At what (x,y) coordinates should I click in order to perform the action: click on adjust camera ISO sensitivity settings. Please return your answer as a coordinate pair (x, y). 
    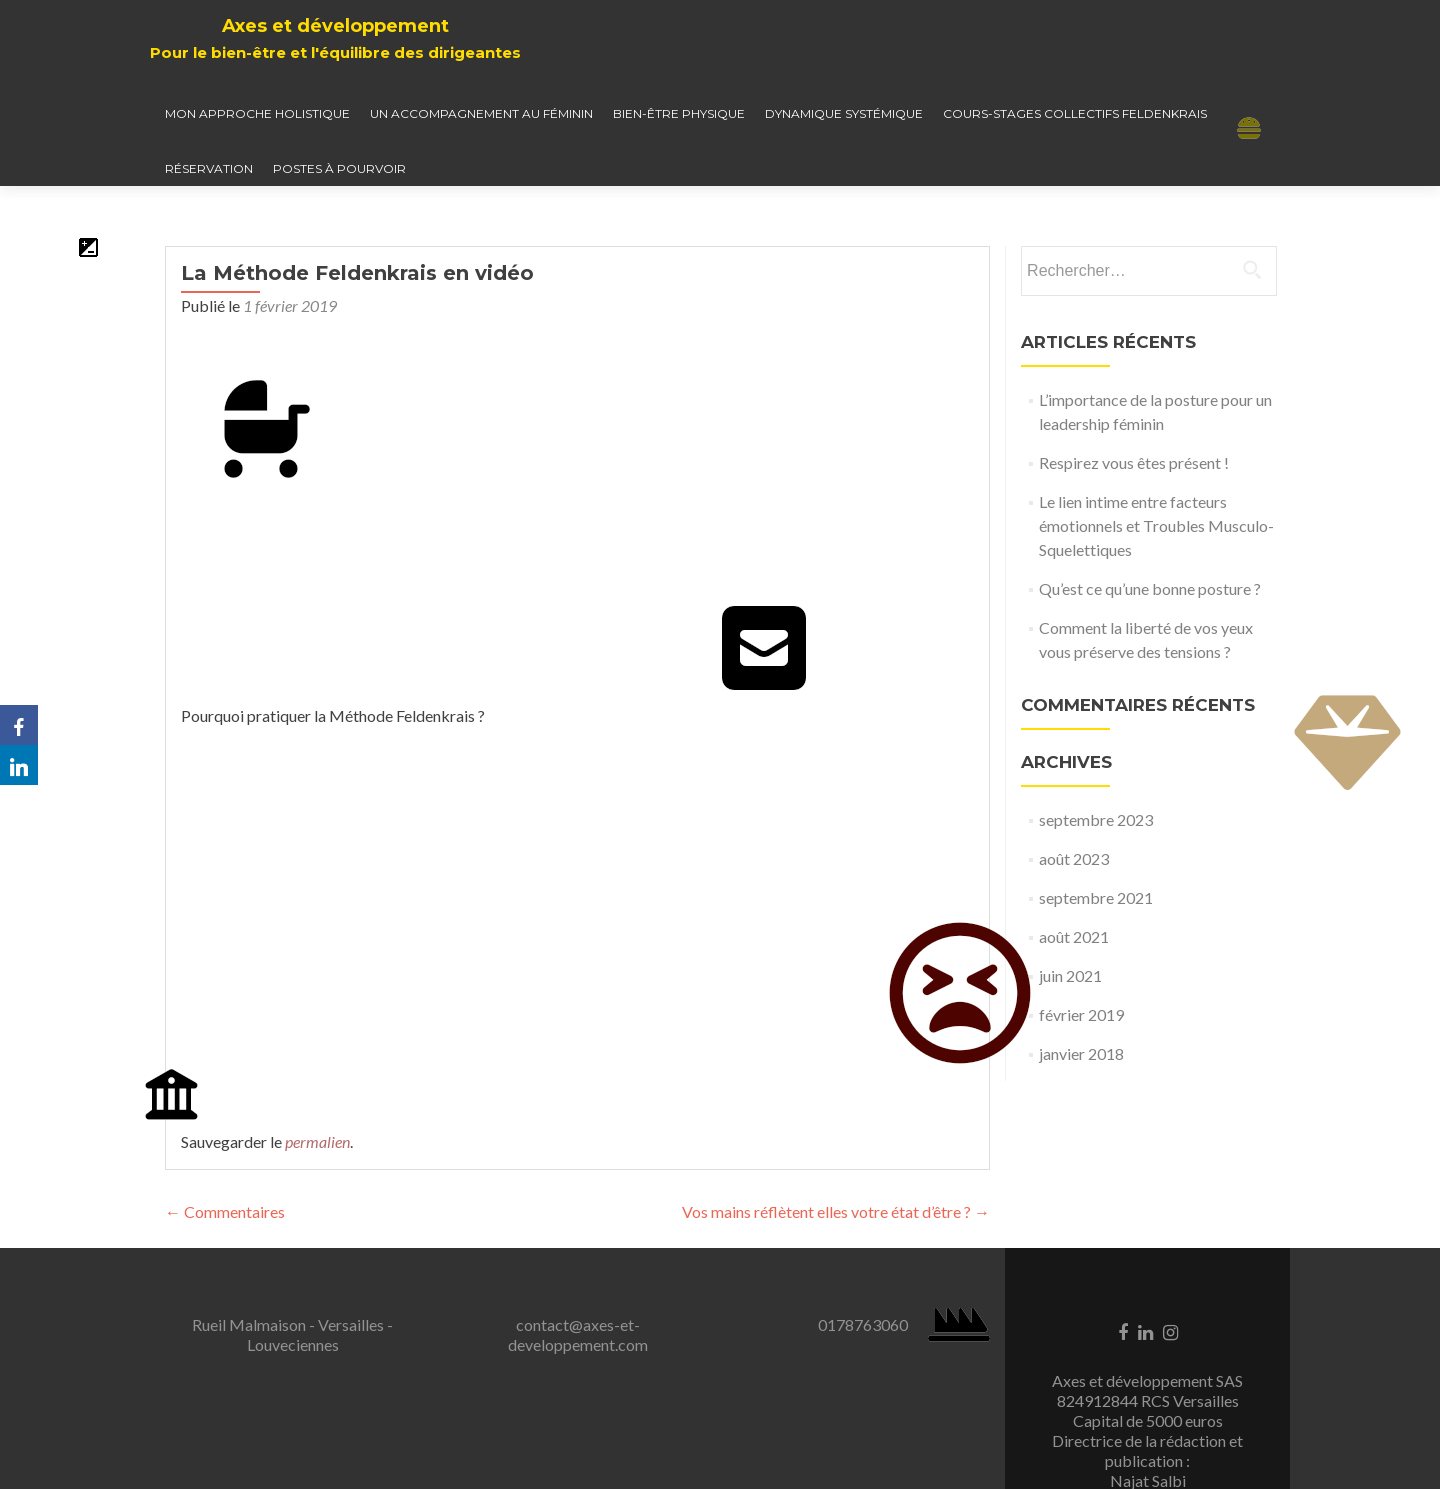
    Looking at the image, I should click on (88, 247).